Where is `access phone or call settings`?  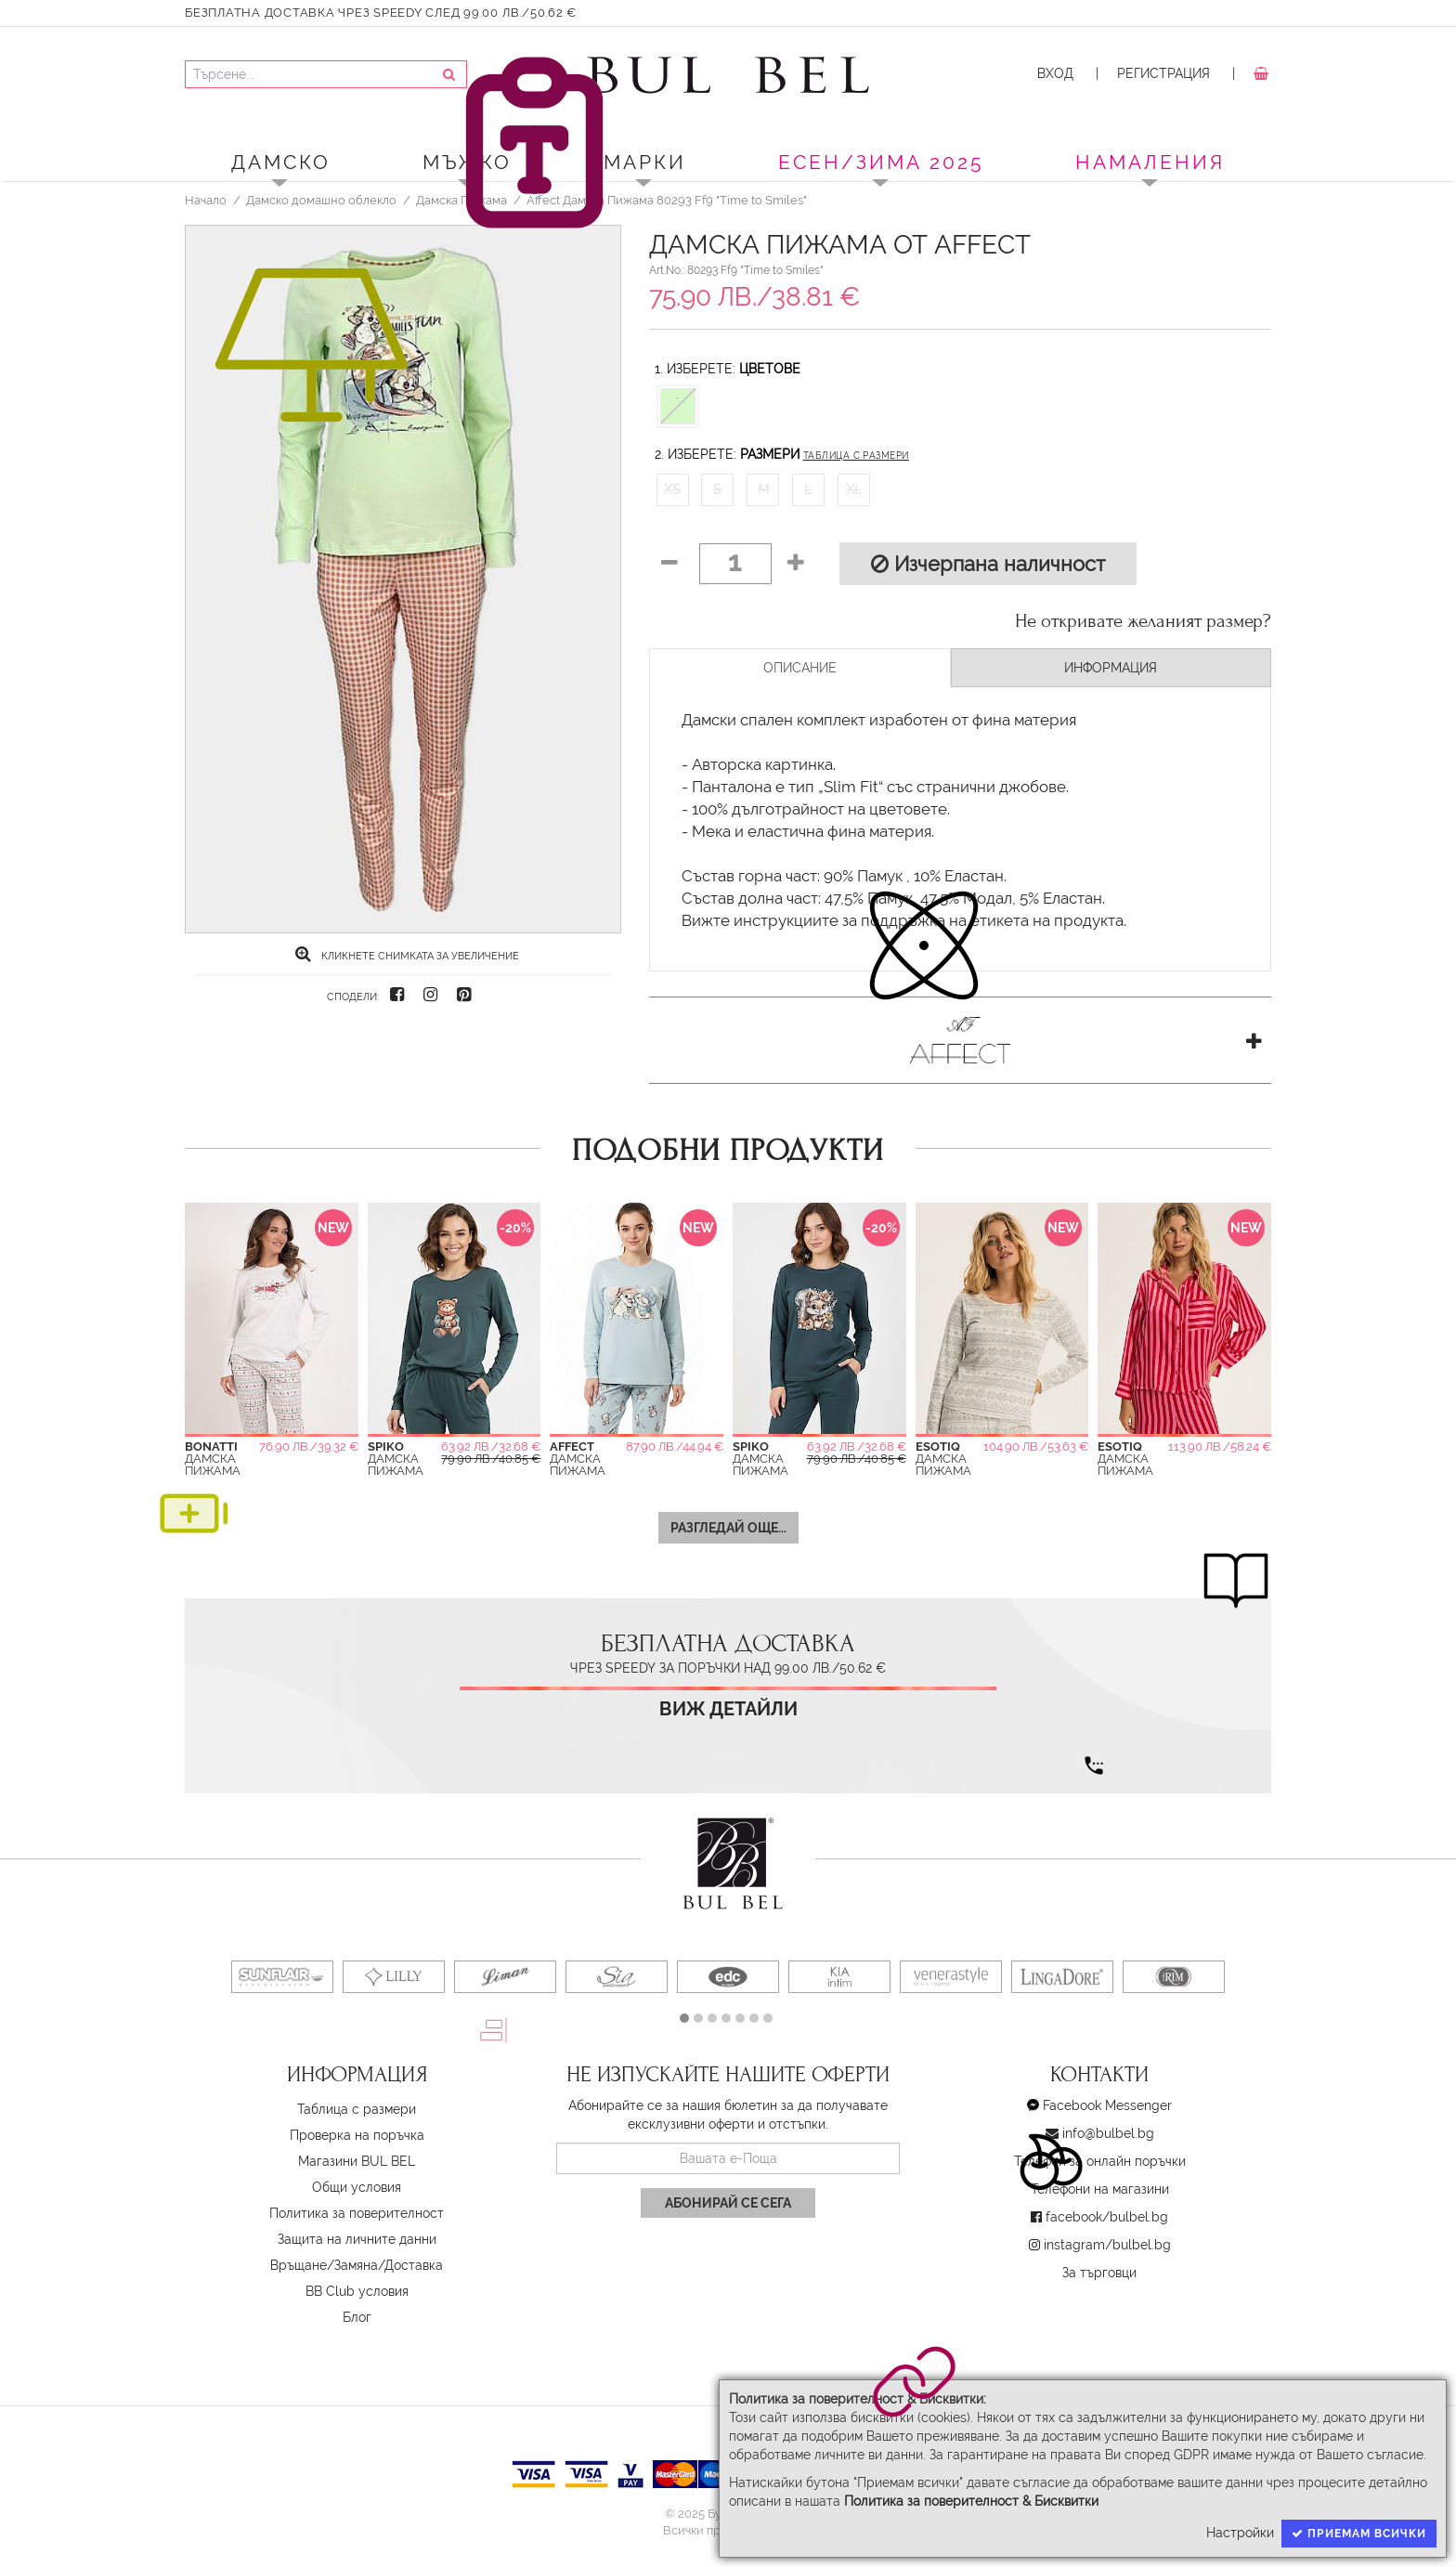 access phone or call settings is located at coordinates (1094, 1766).